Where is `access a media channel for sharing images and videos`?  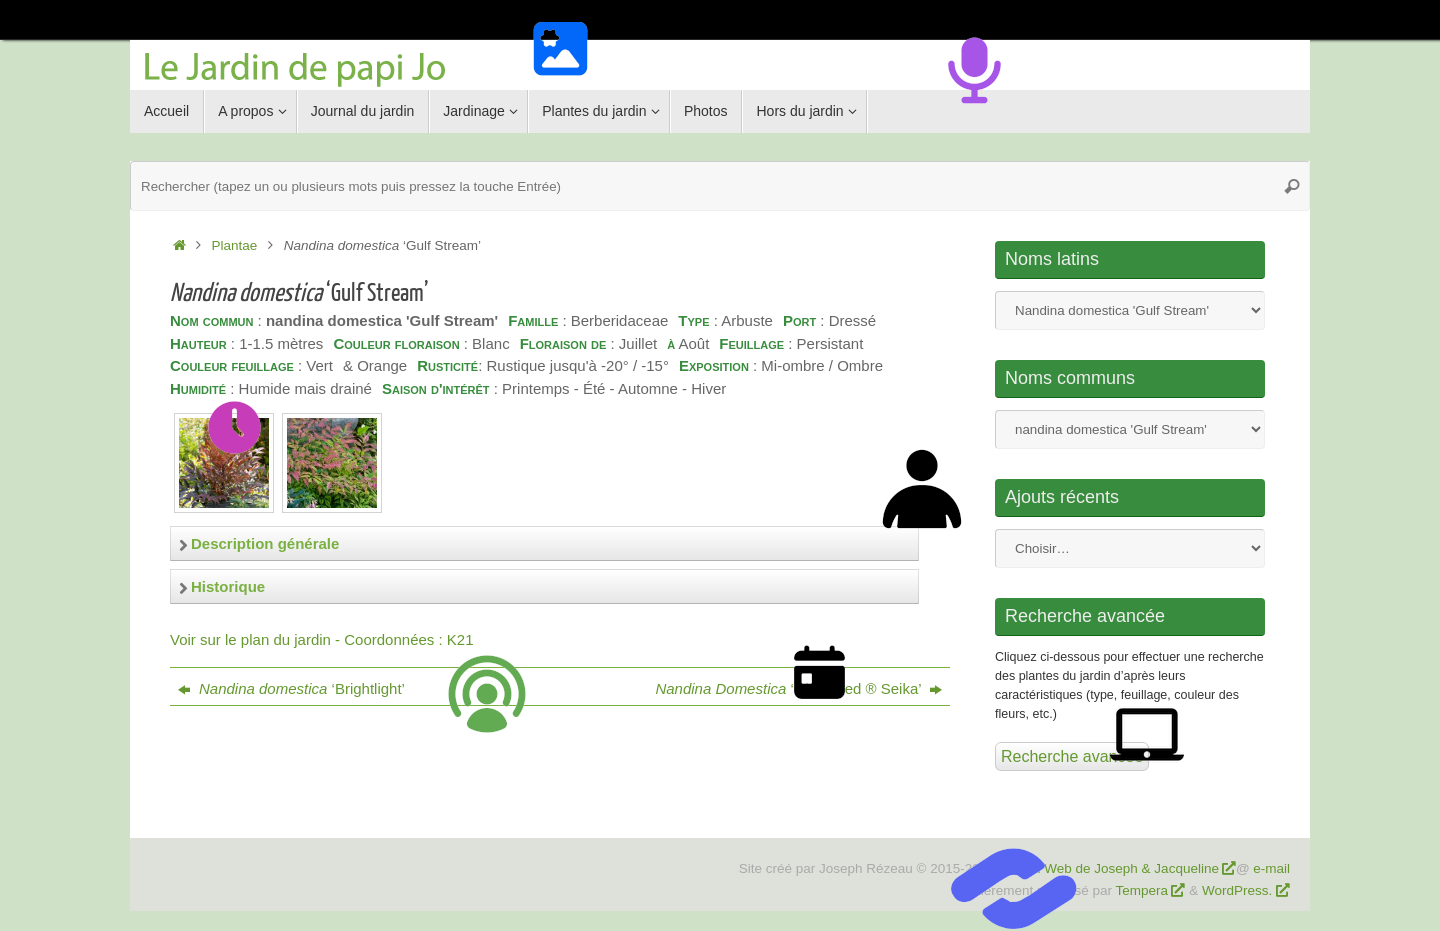
access a media channel for sharing images and videos is located at coordinates (560, 48).